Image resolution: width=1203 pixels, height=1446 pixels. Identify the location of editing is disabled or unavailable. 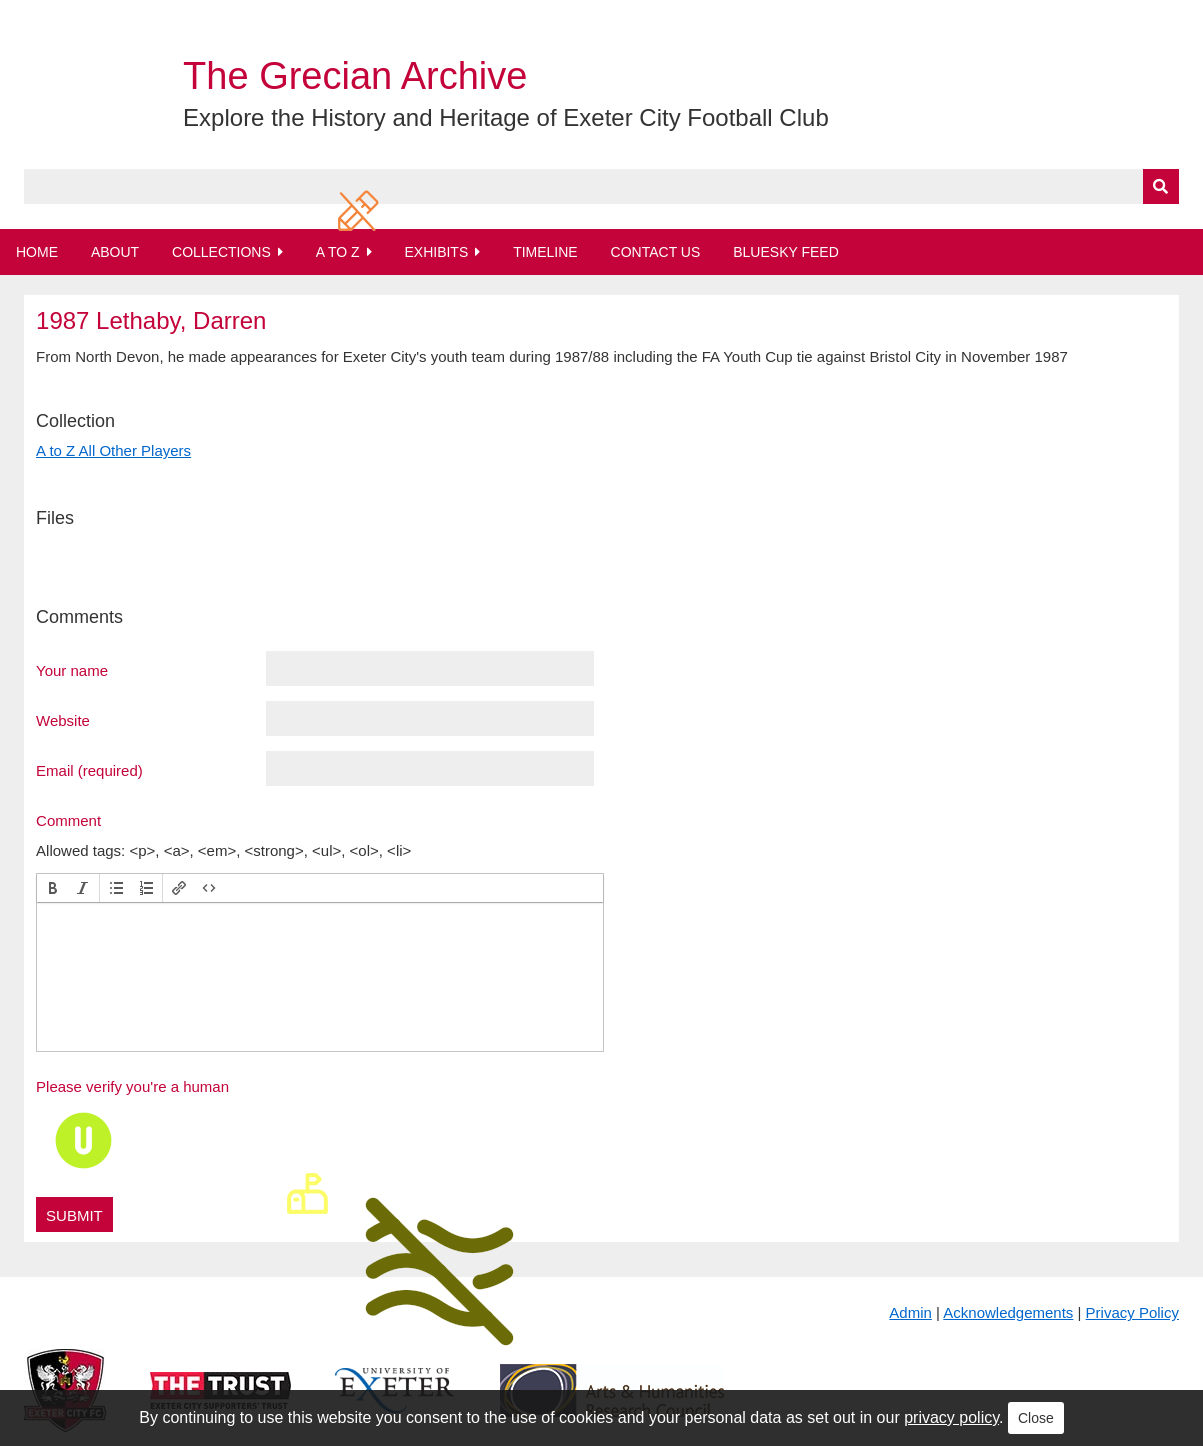
(357, 211).